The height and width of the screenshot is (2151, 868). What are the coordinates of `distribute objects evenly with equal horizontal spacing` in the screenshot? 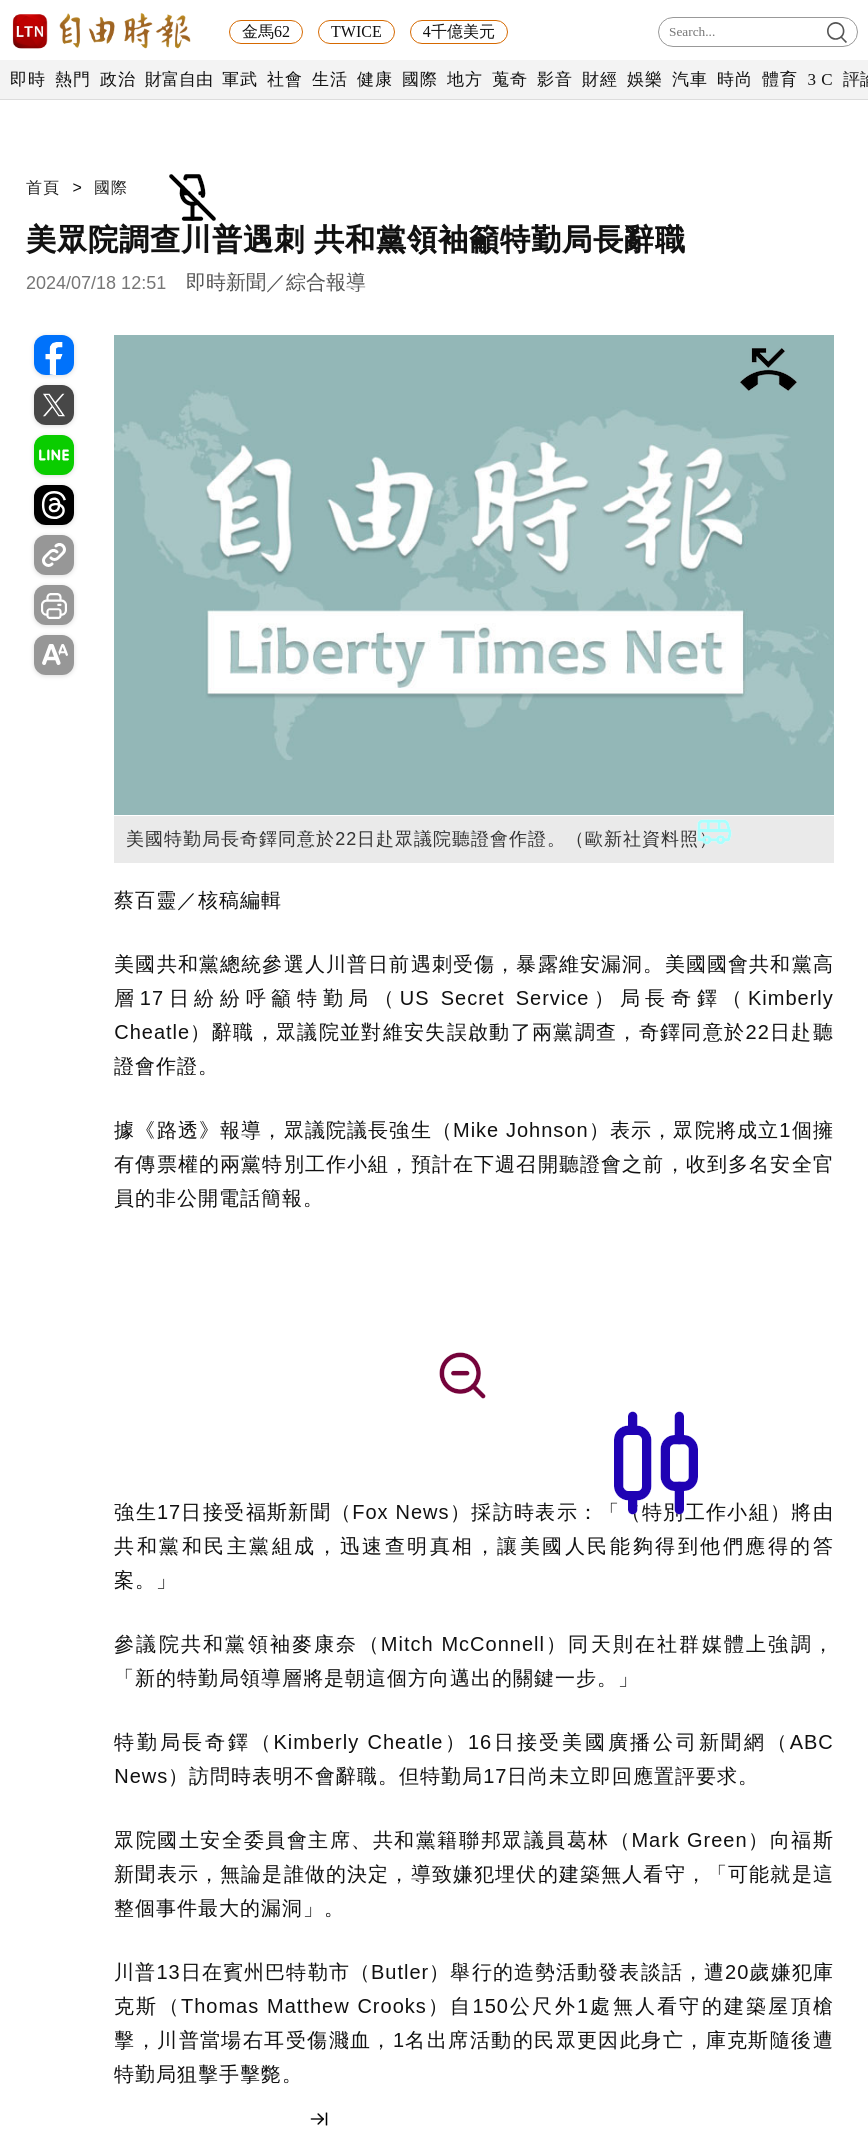 It's located at (656, 1463).